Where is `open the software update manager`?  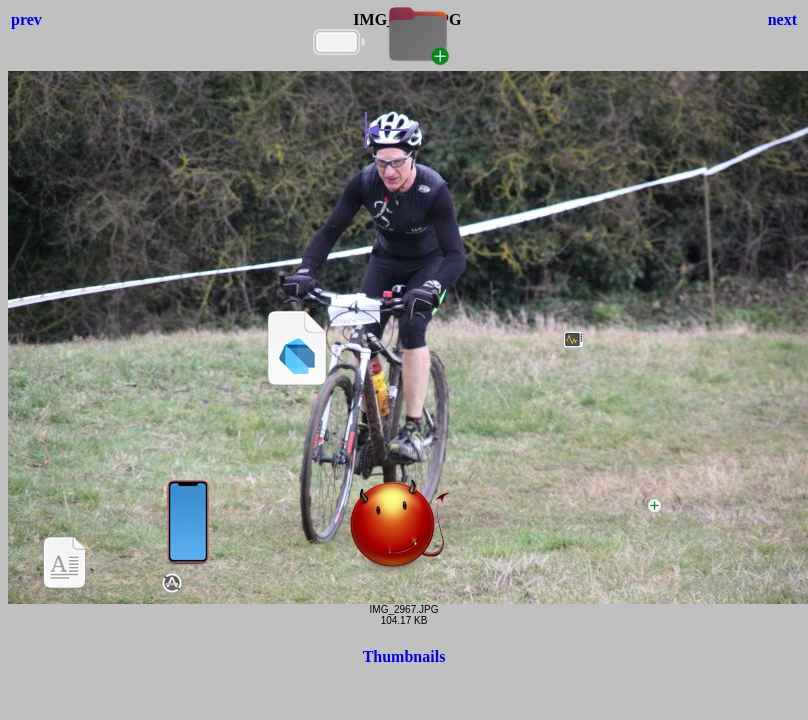 open the software update manager is located at coordinates (172, 583).